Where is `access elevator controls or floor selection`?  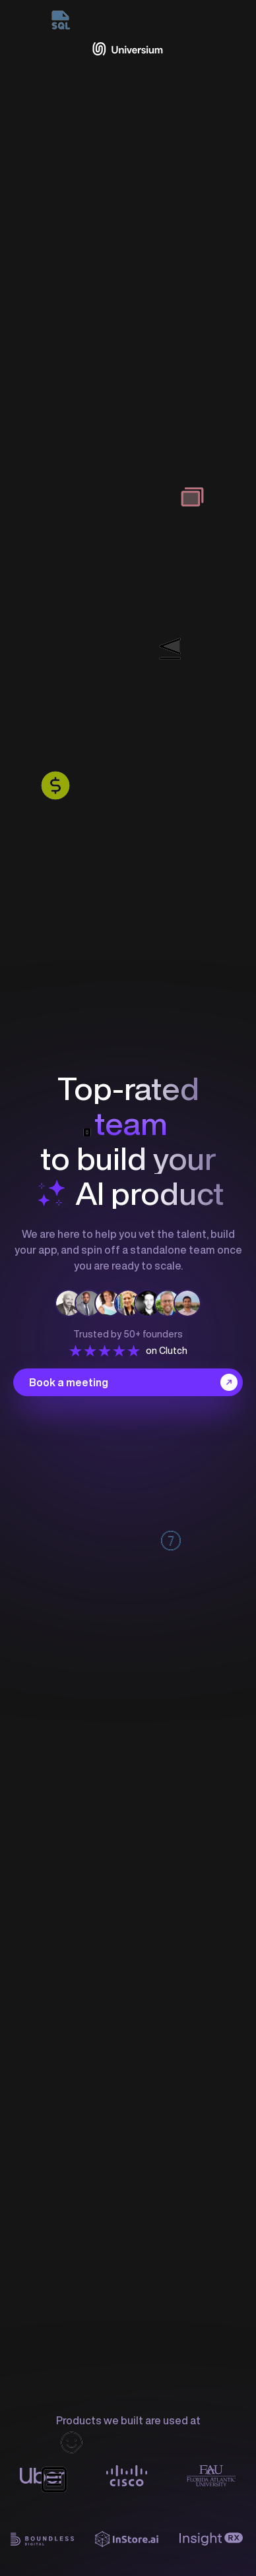
access elevator controls or floor selection is located at coordinates (87, 1132).